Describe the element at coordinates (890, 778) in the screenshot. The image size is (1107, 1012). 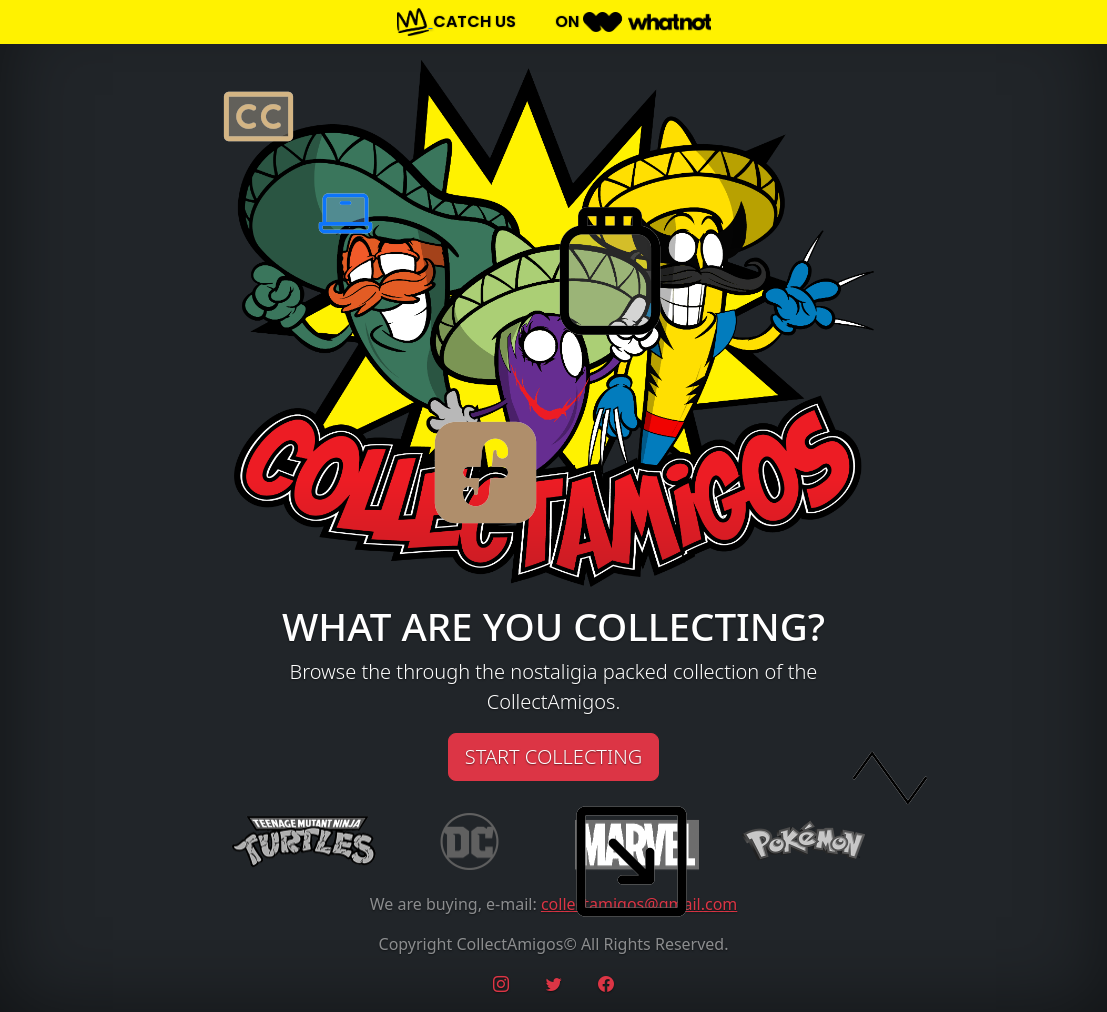
I see `toggle triangle waveform in audio synthesizer` at that location.